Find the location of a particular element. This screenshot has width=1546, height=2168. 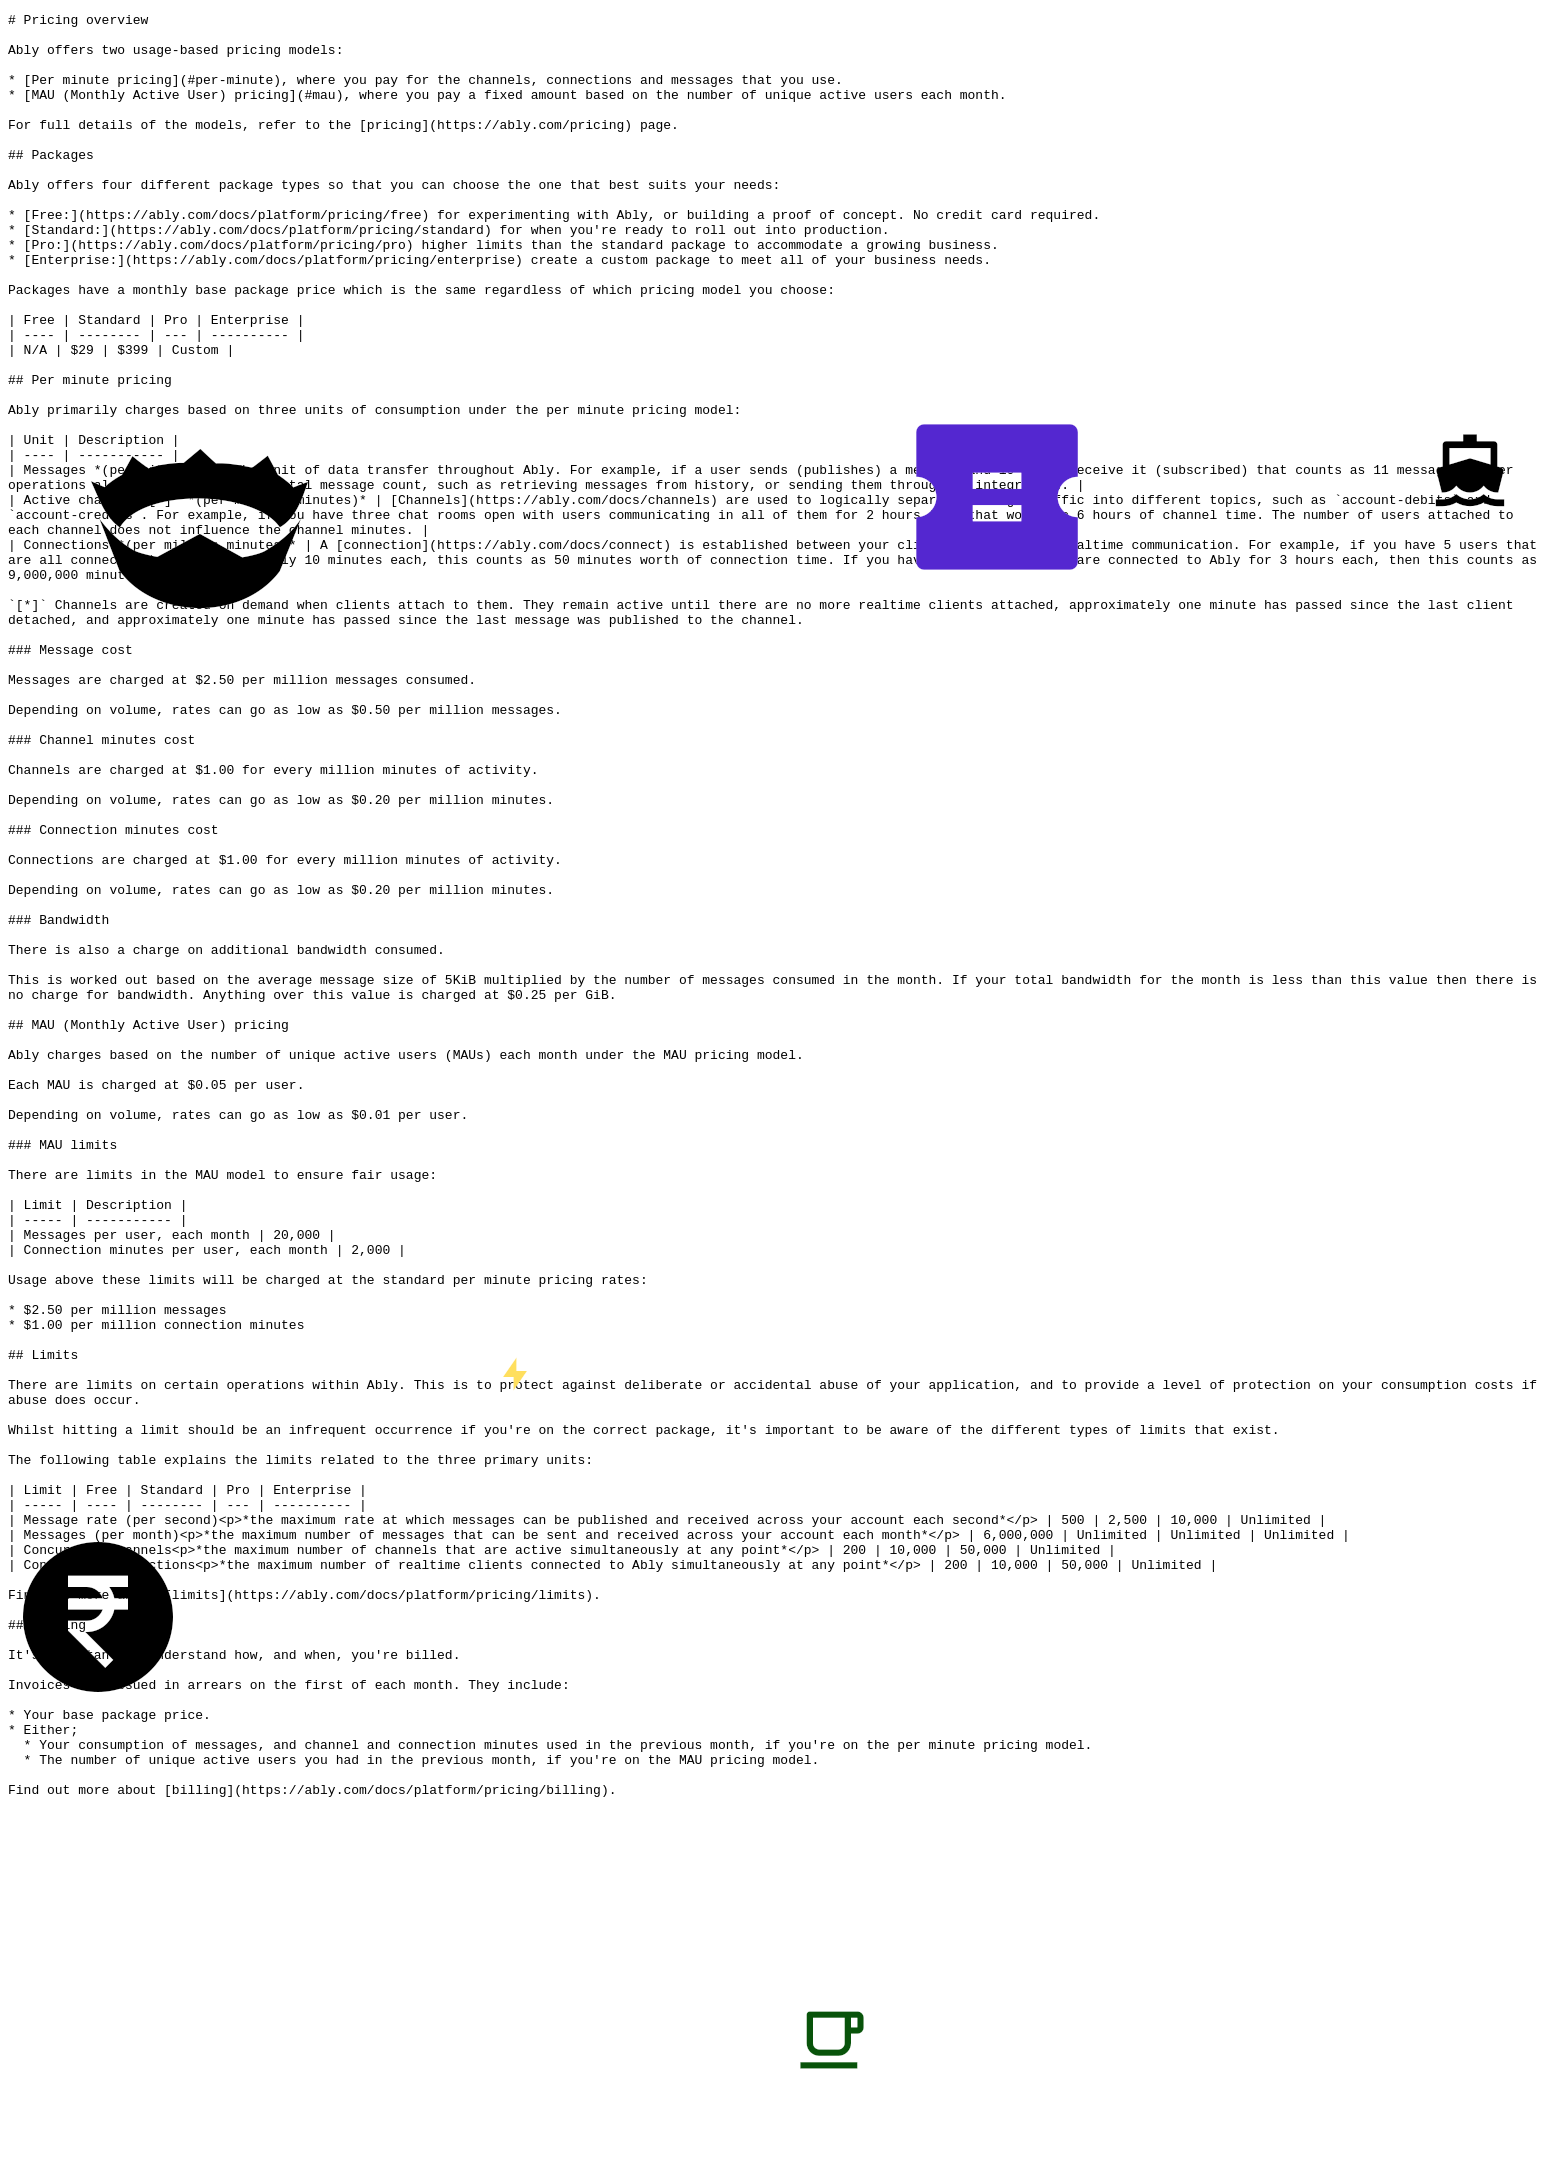

view balance in Indian rupees is located at coordinates (98, 1617).